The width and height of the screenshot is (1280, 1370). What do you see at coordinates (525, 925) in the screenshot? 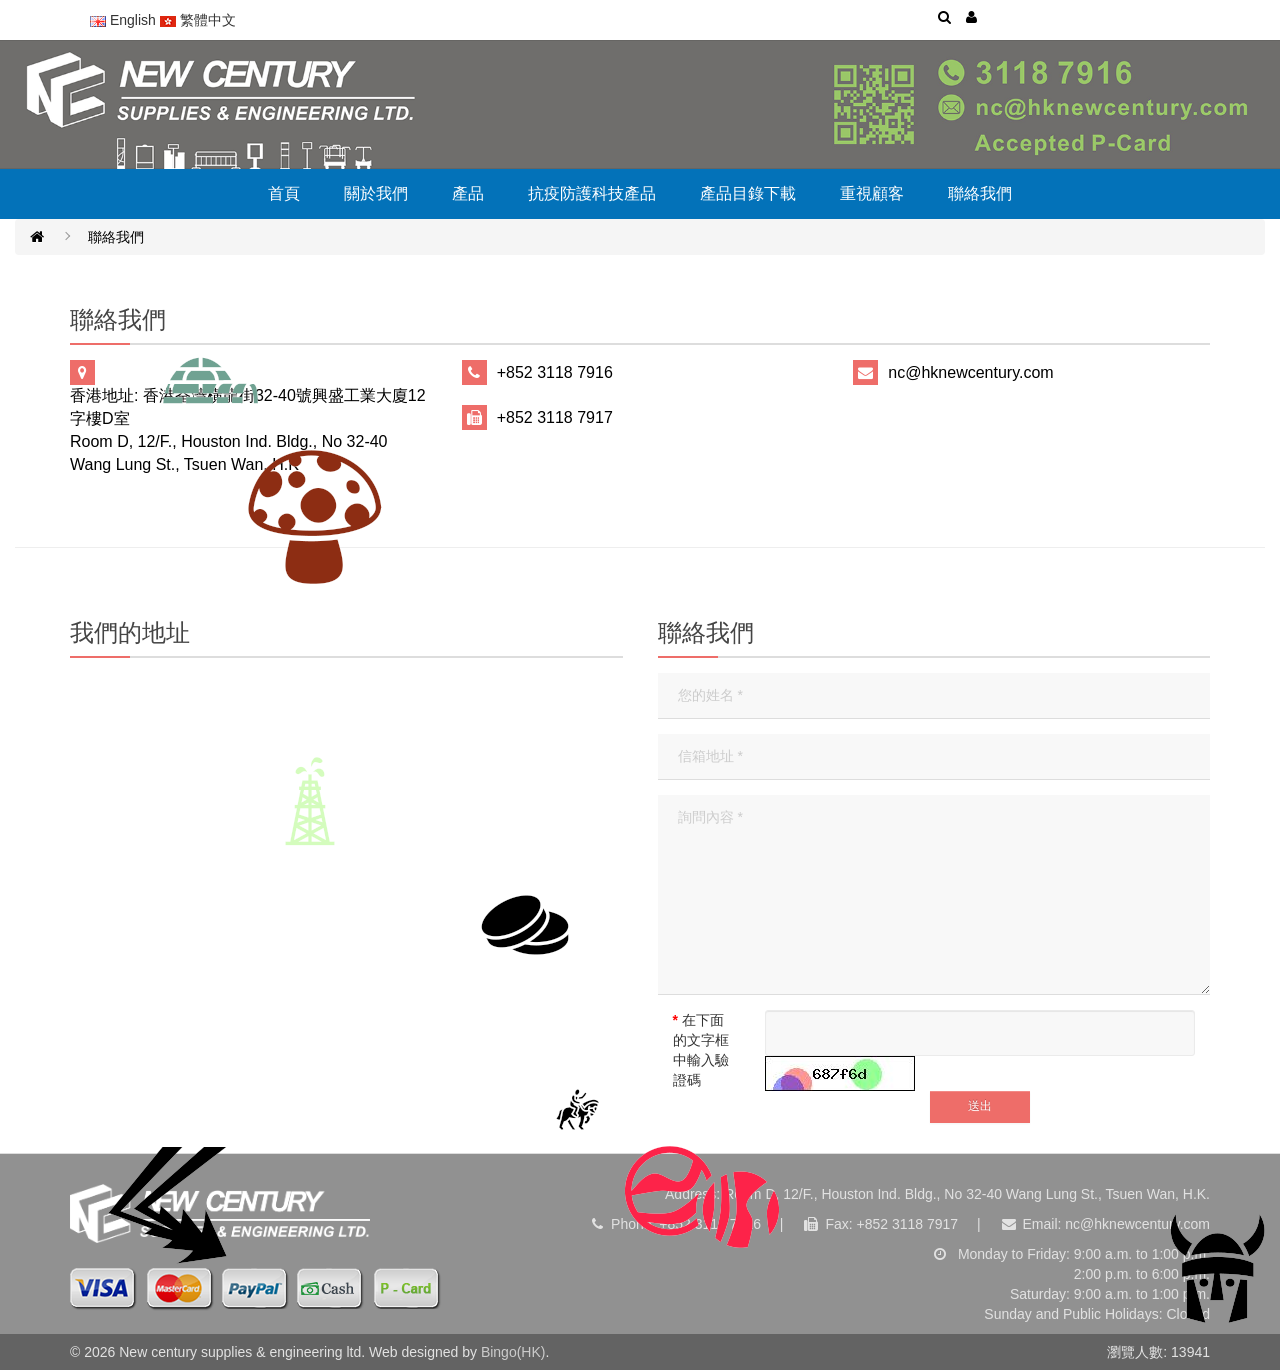
I see `view your coin balance or currency` at bounding box center [525, 925].